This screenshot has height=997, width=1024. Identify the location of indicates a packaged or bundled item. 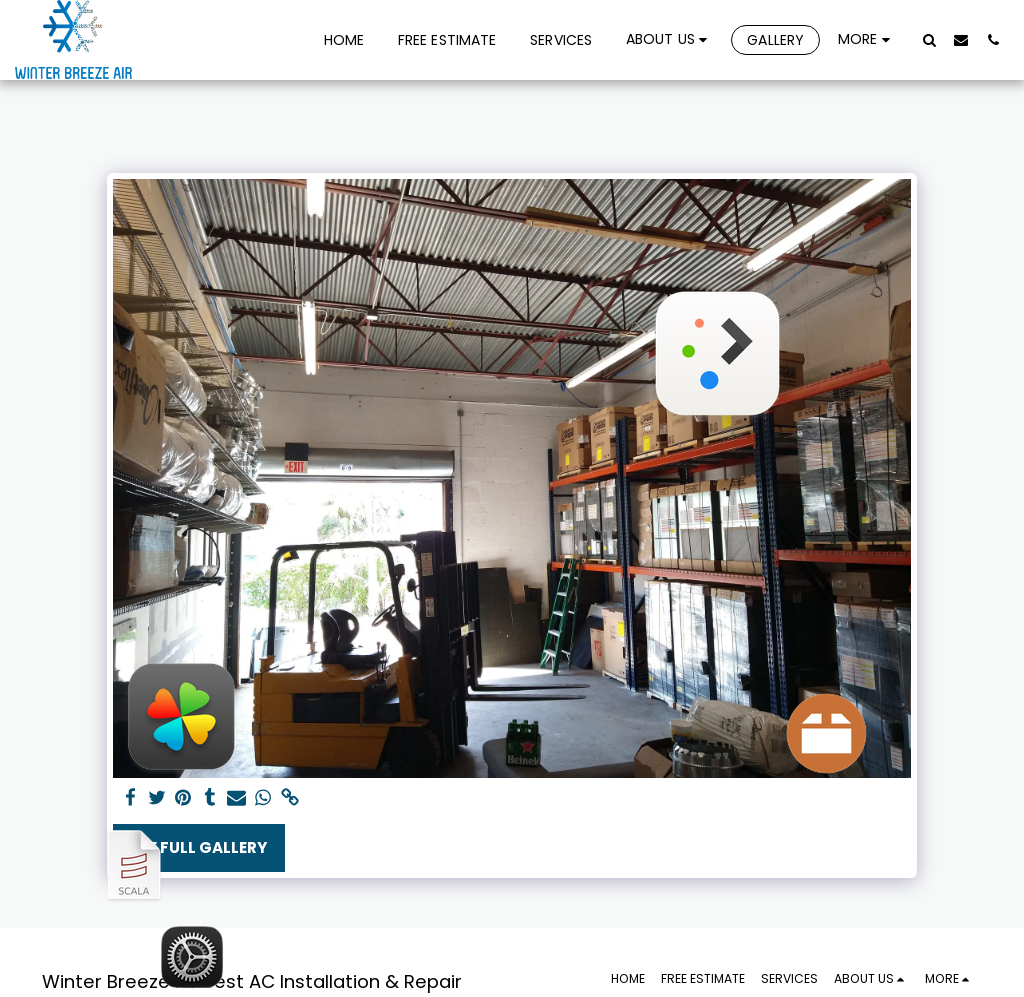
(826, 733).